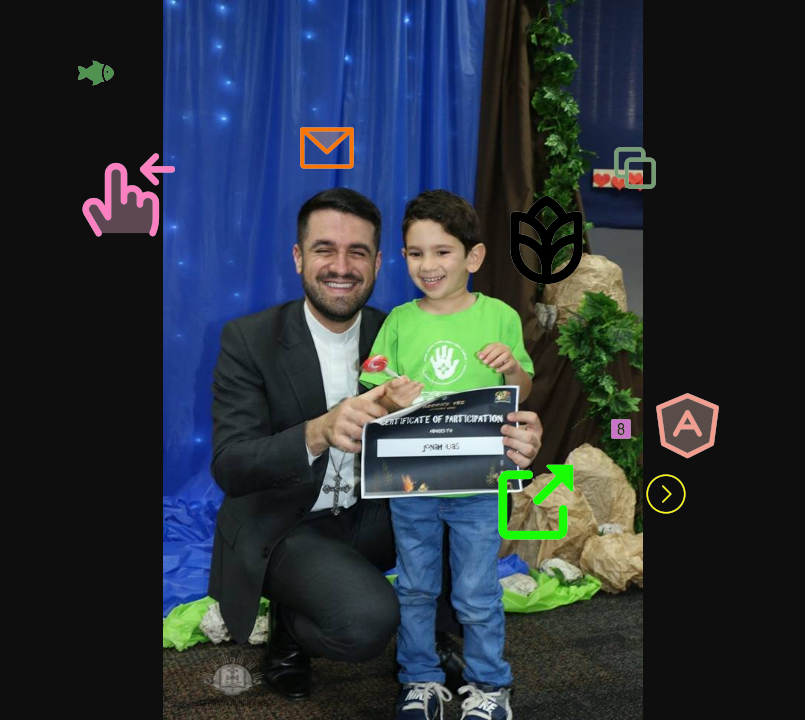  I want to click on access fishing or aquarium features, so click(96, 73).